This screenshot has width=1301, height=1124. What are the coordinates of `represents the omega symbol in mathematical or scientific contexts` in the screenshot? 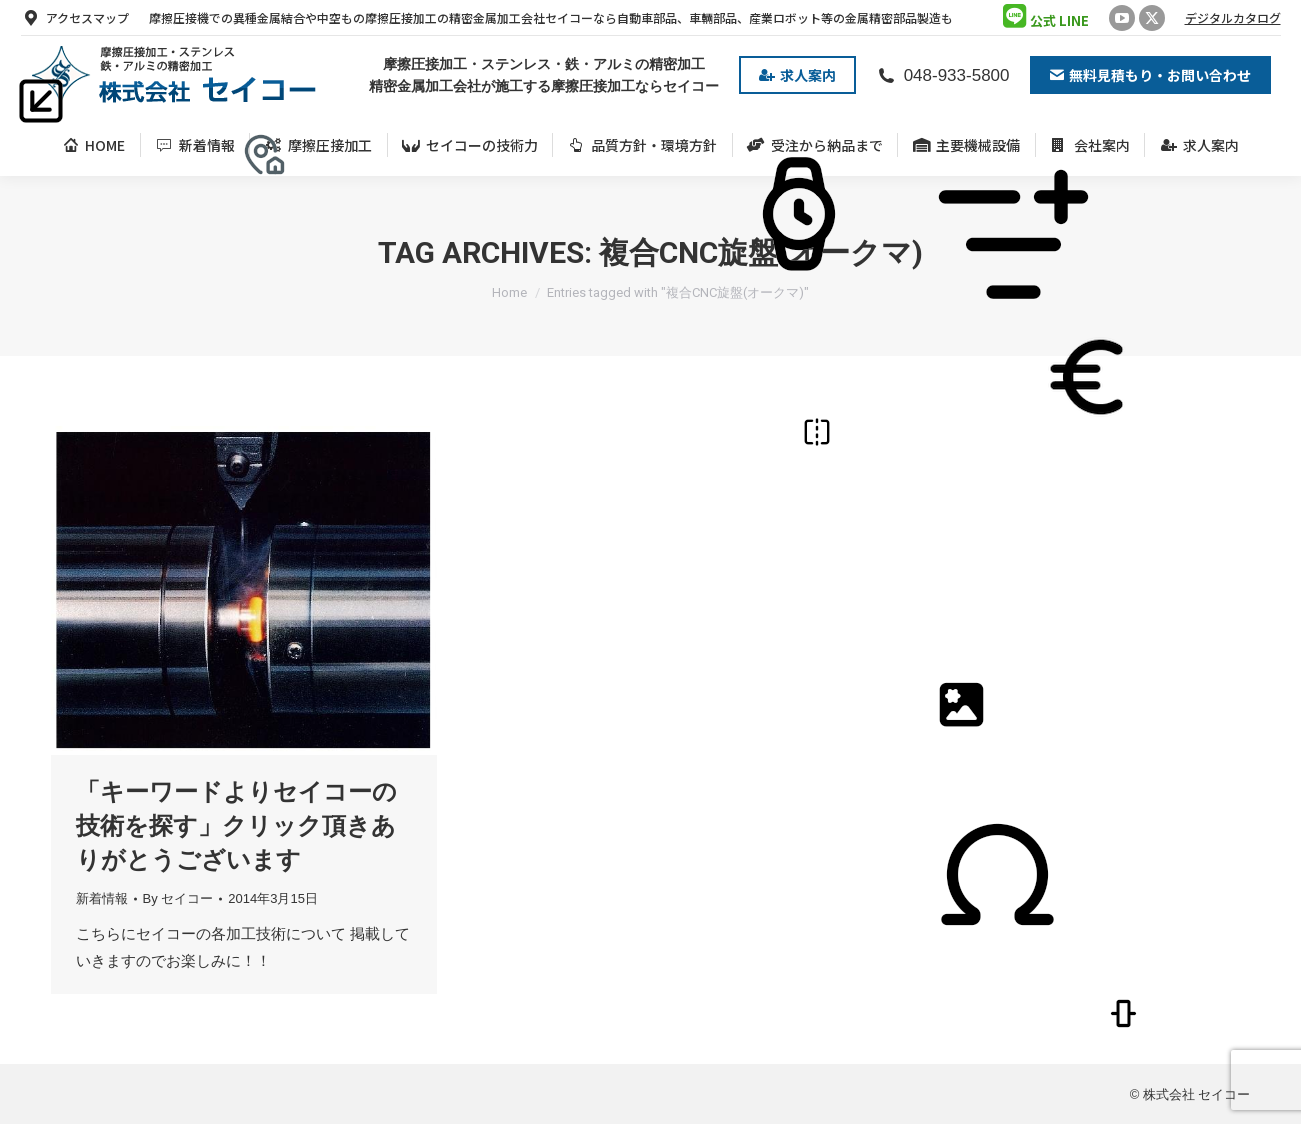 It's located at (997, 874).